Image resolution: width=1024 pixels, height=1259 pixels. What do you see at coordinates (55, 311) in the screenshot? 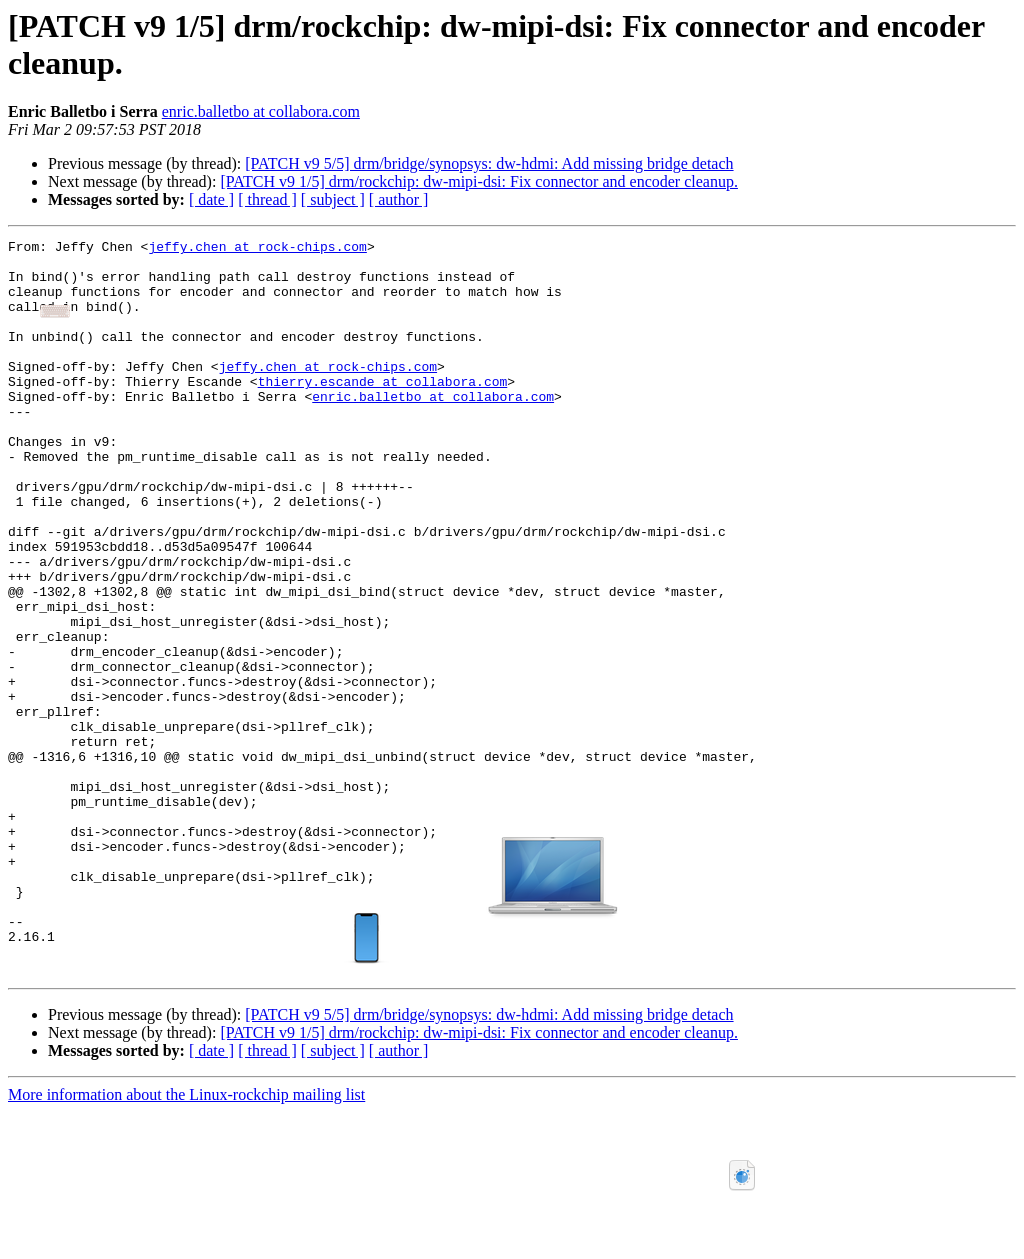
I see `apple magic keyboard with touch id in pink/orange` at bounding box center [55, 311].